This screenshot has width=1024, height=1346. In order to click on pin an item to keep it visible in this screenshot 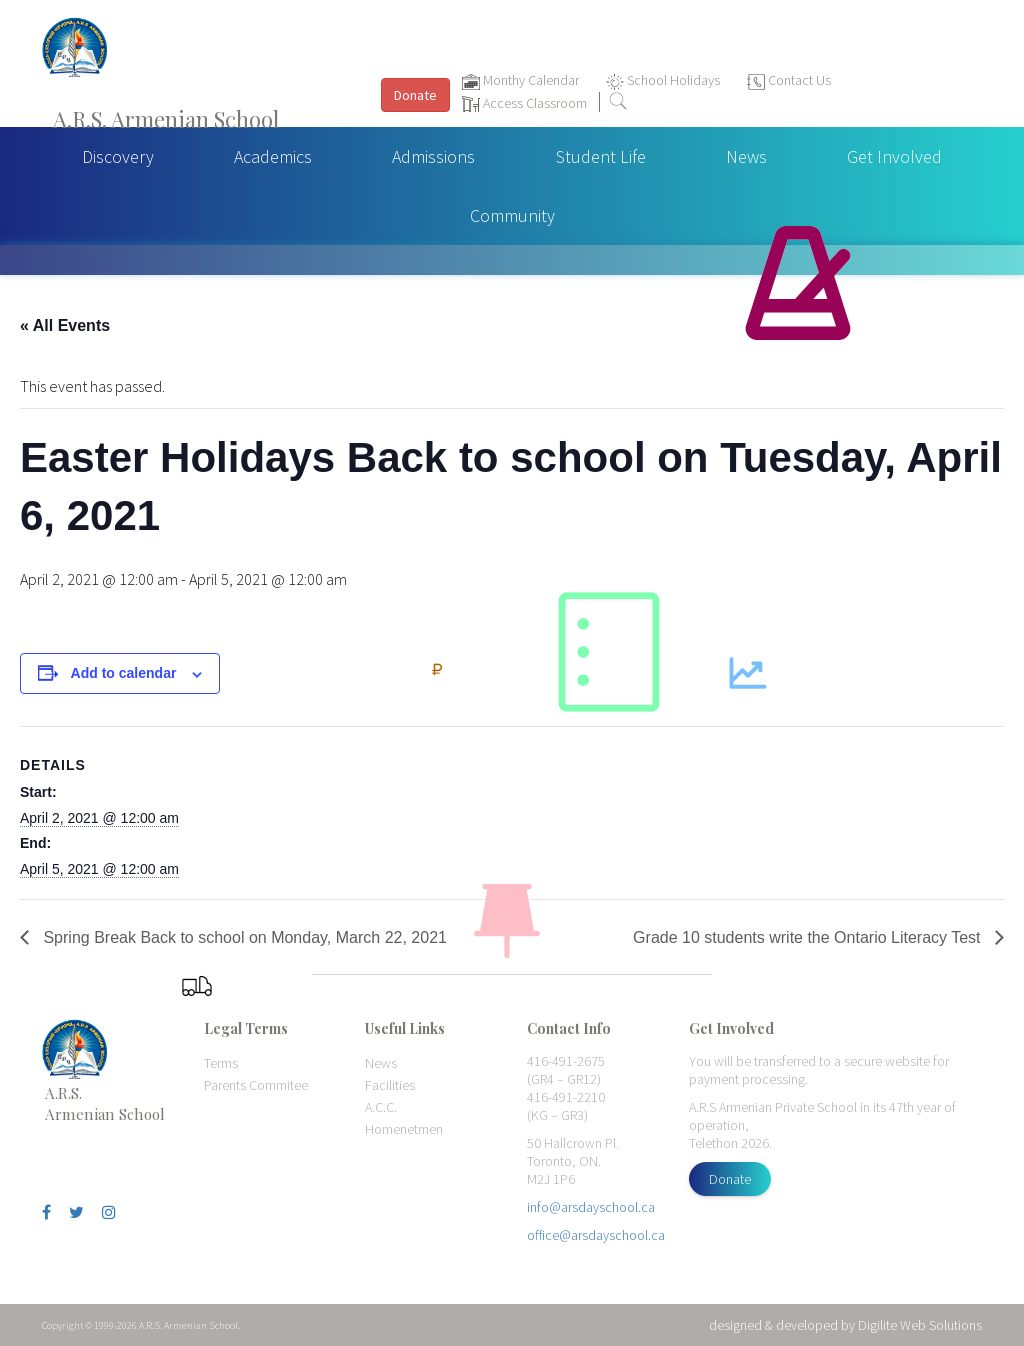, I will do `click(507, 917)`.